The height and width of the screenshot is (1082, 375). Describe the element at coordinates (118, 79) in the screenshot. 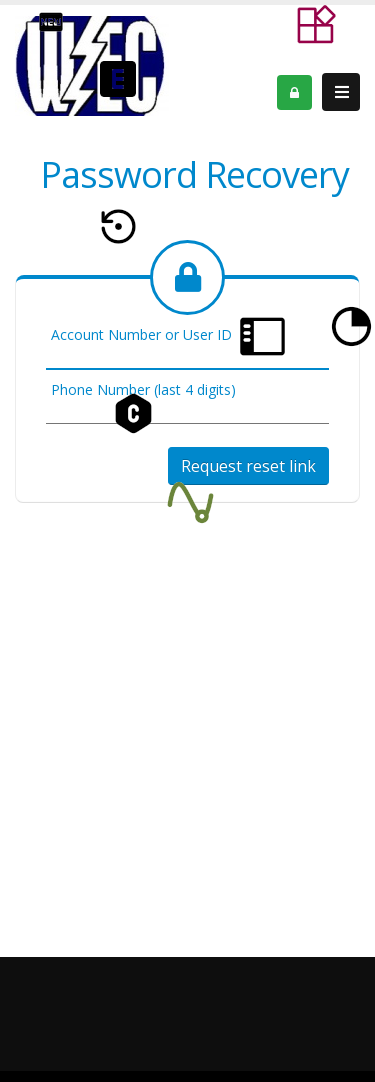

I see `indicates explicit content warning` at that location.